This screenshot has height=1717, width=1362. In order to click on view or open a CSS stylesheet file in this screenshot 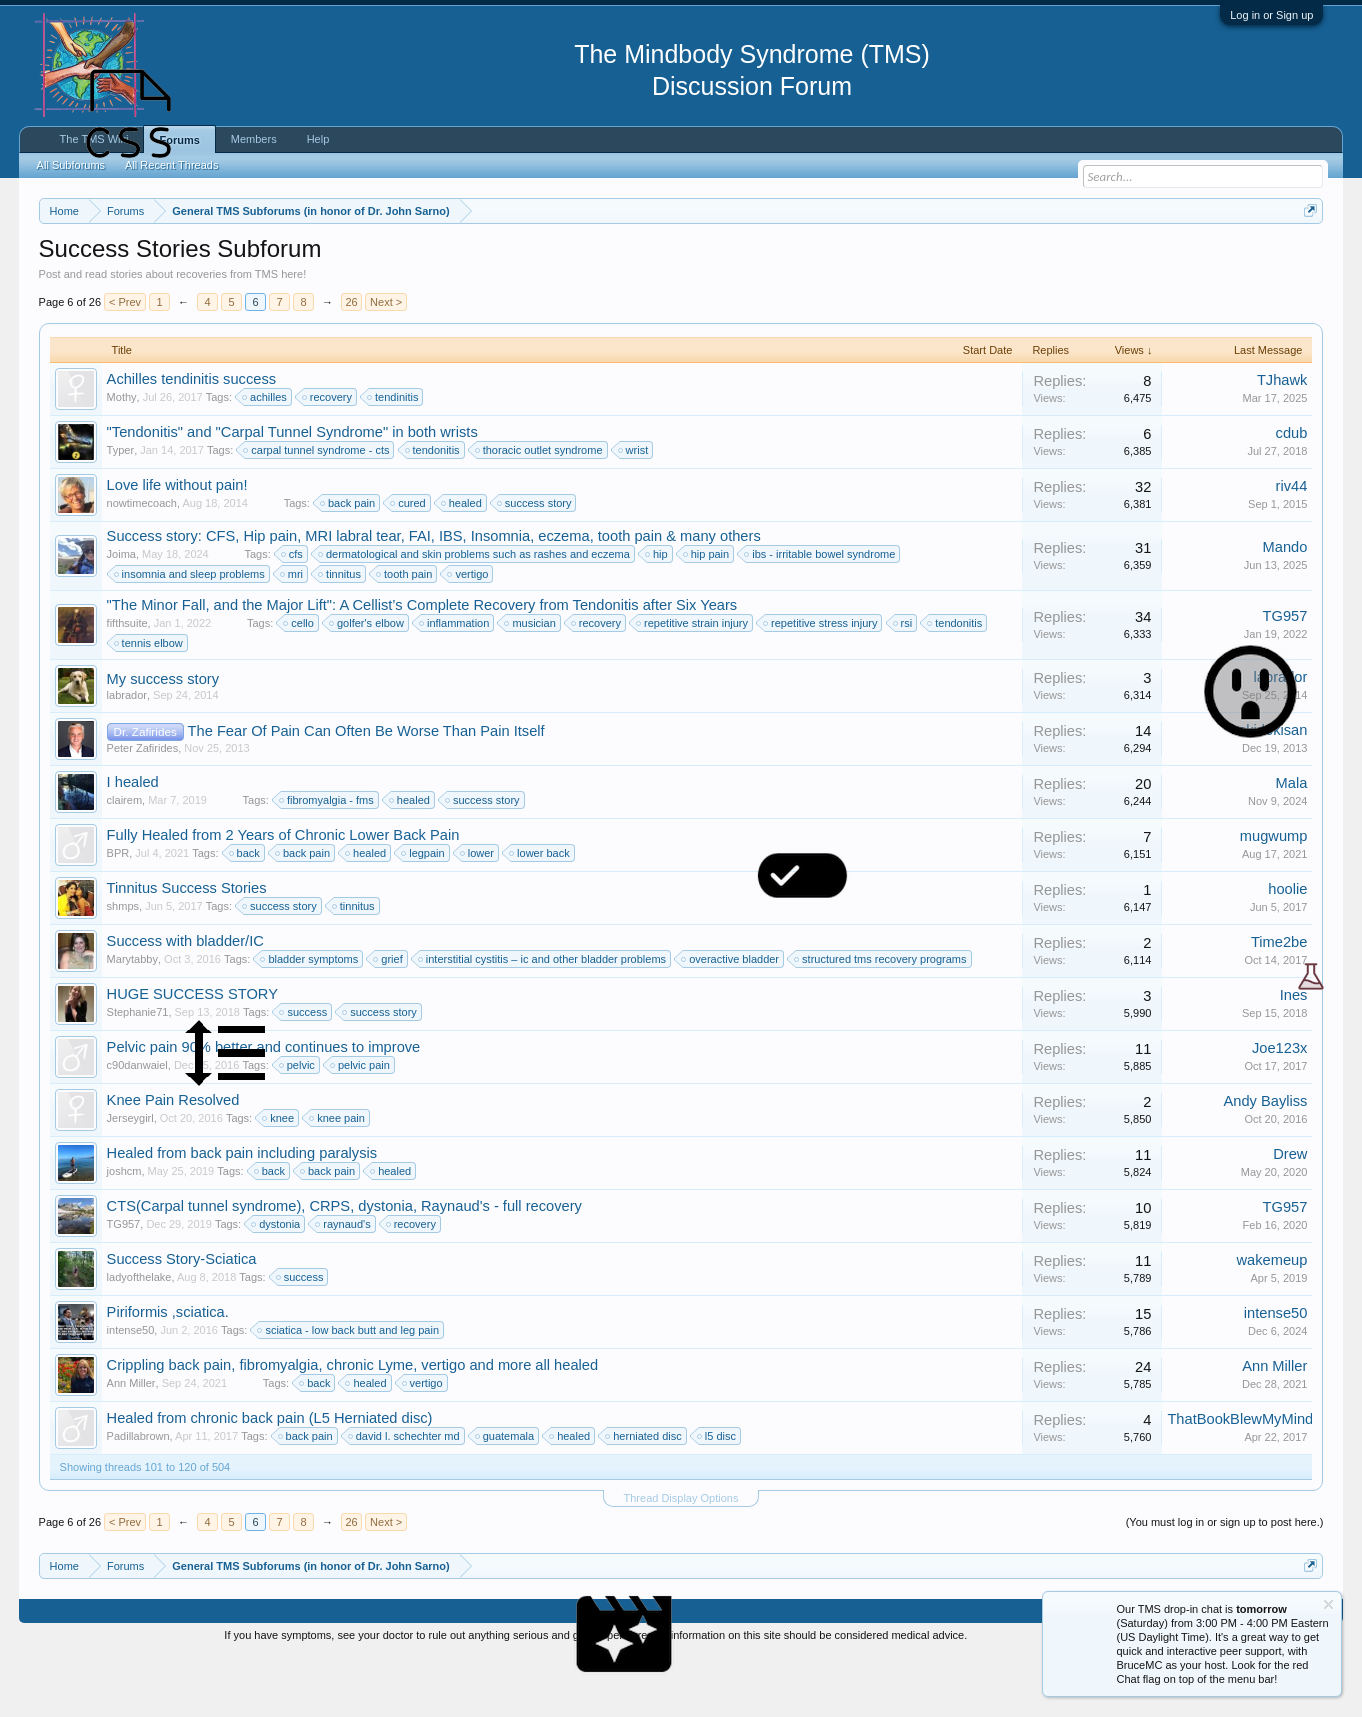, I will do `click(130, 117)`.